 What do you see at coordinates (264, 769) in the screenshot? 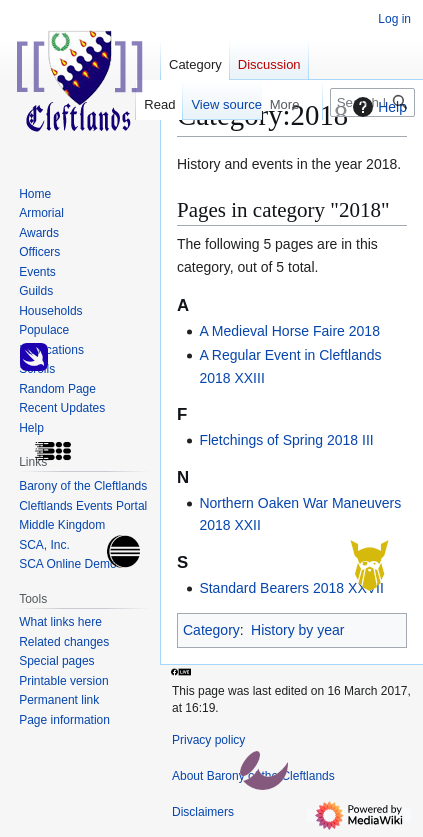
I see `affiliatetheme brand logo` at bounding box center [264, 769].